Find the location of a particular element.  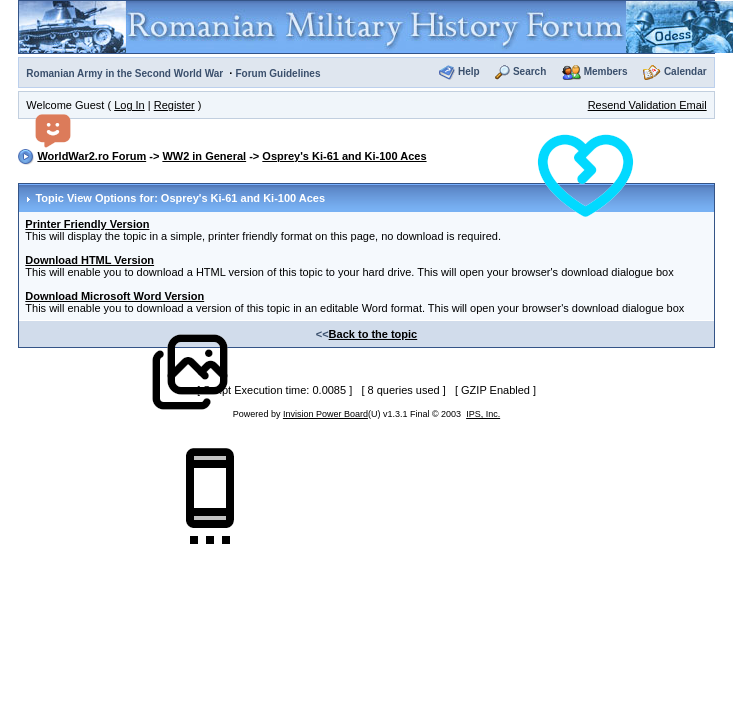

access your photo library is located at coordinates (190, 372).